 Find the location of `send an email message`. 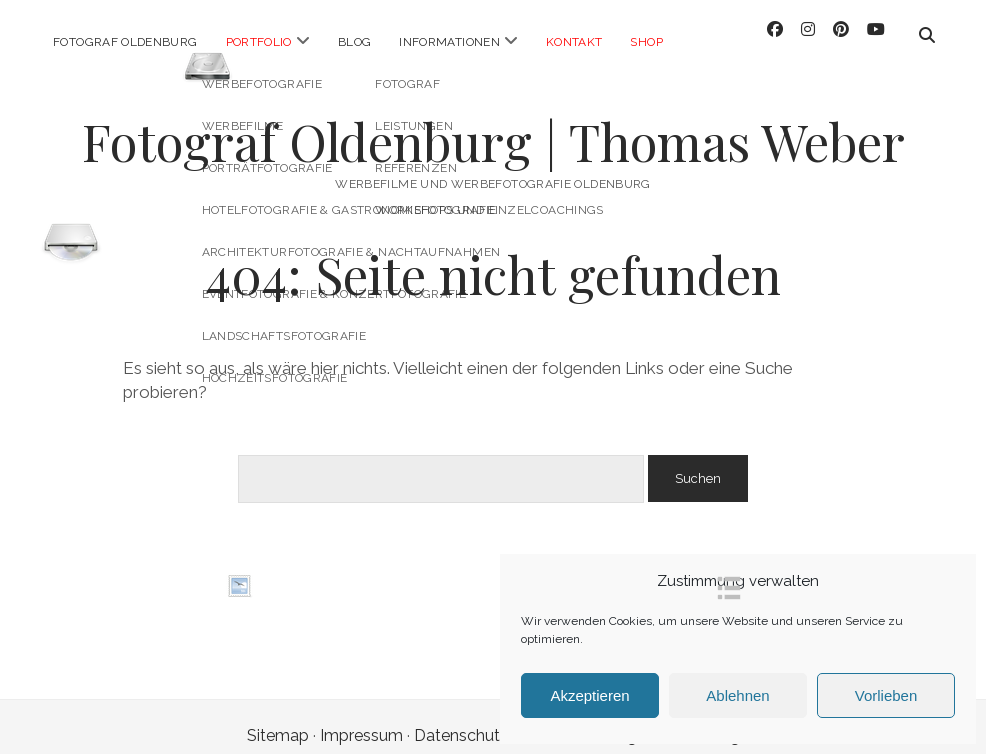

send an email message is located at coordinates (239, 586).